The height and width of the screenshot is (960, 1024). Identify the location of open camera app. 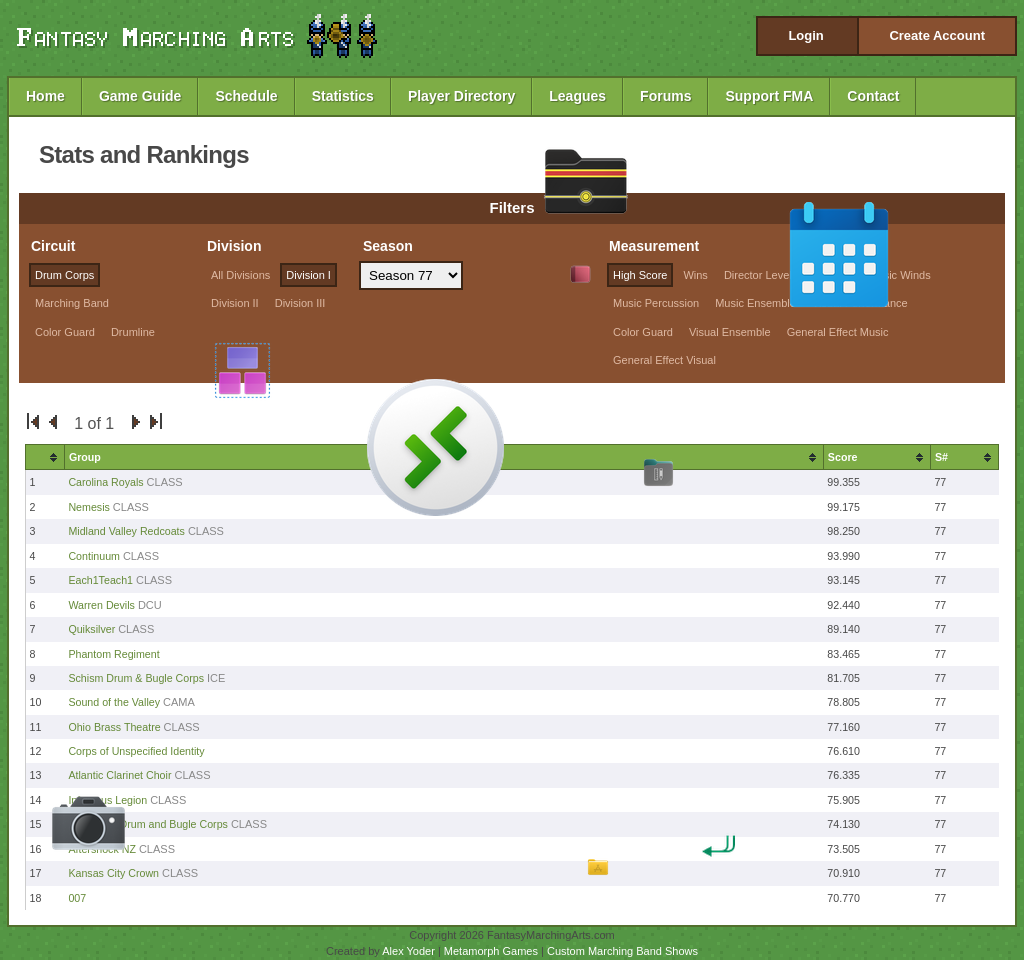
(88, 822).